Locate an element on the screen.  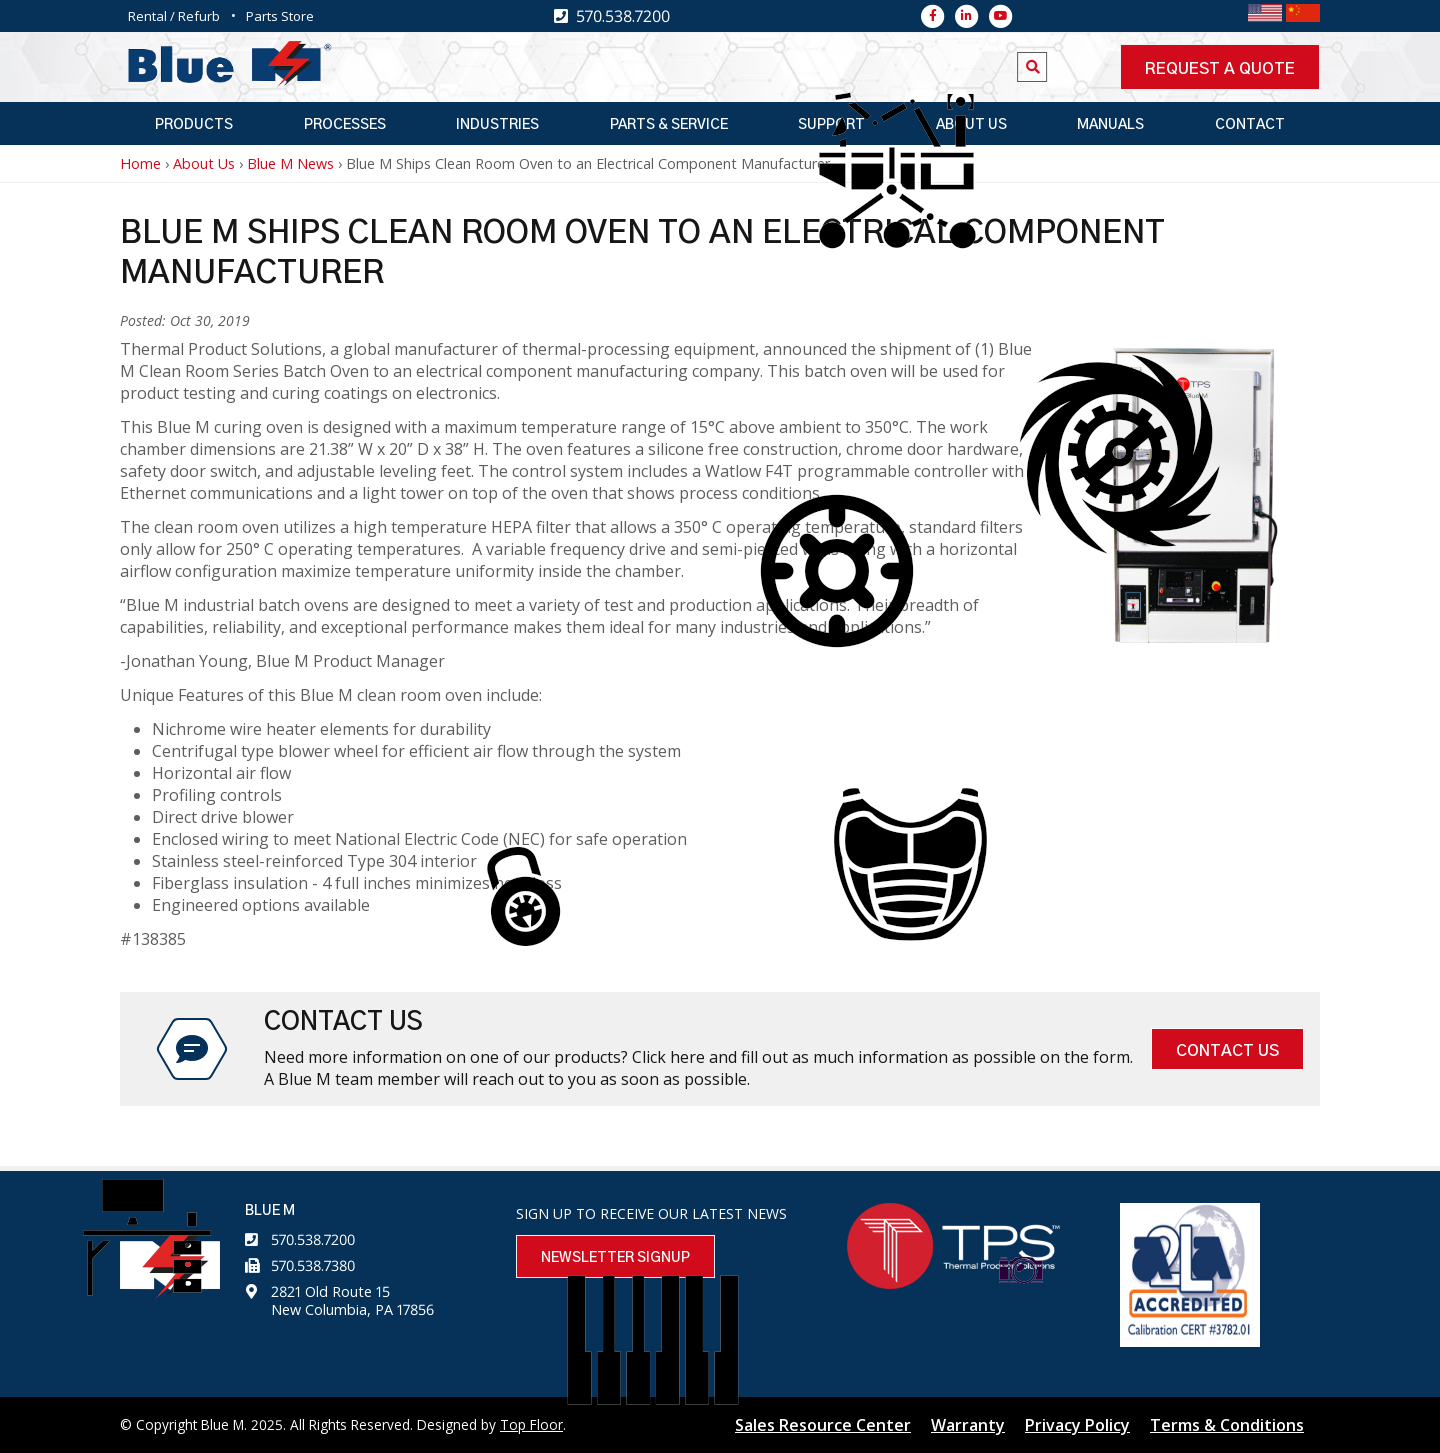
access workspace or office settings is located at coordinates (147, 1224).